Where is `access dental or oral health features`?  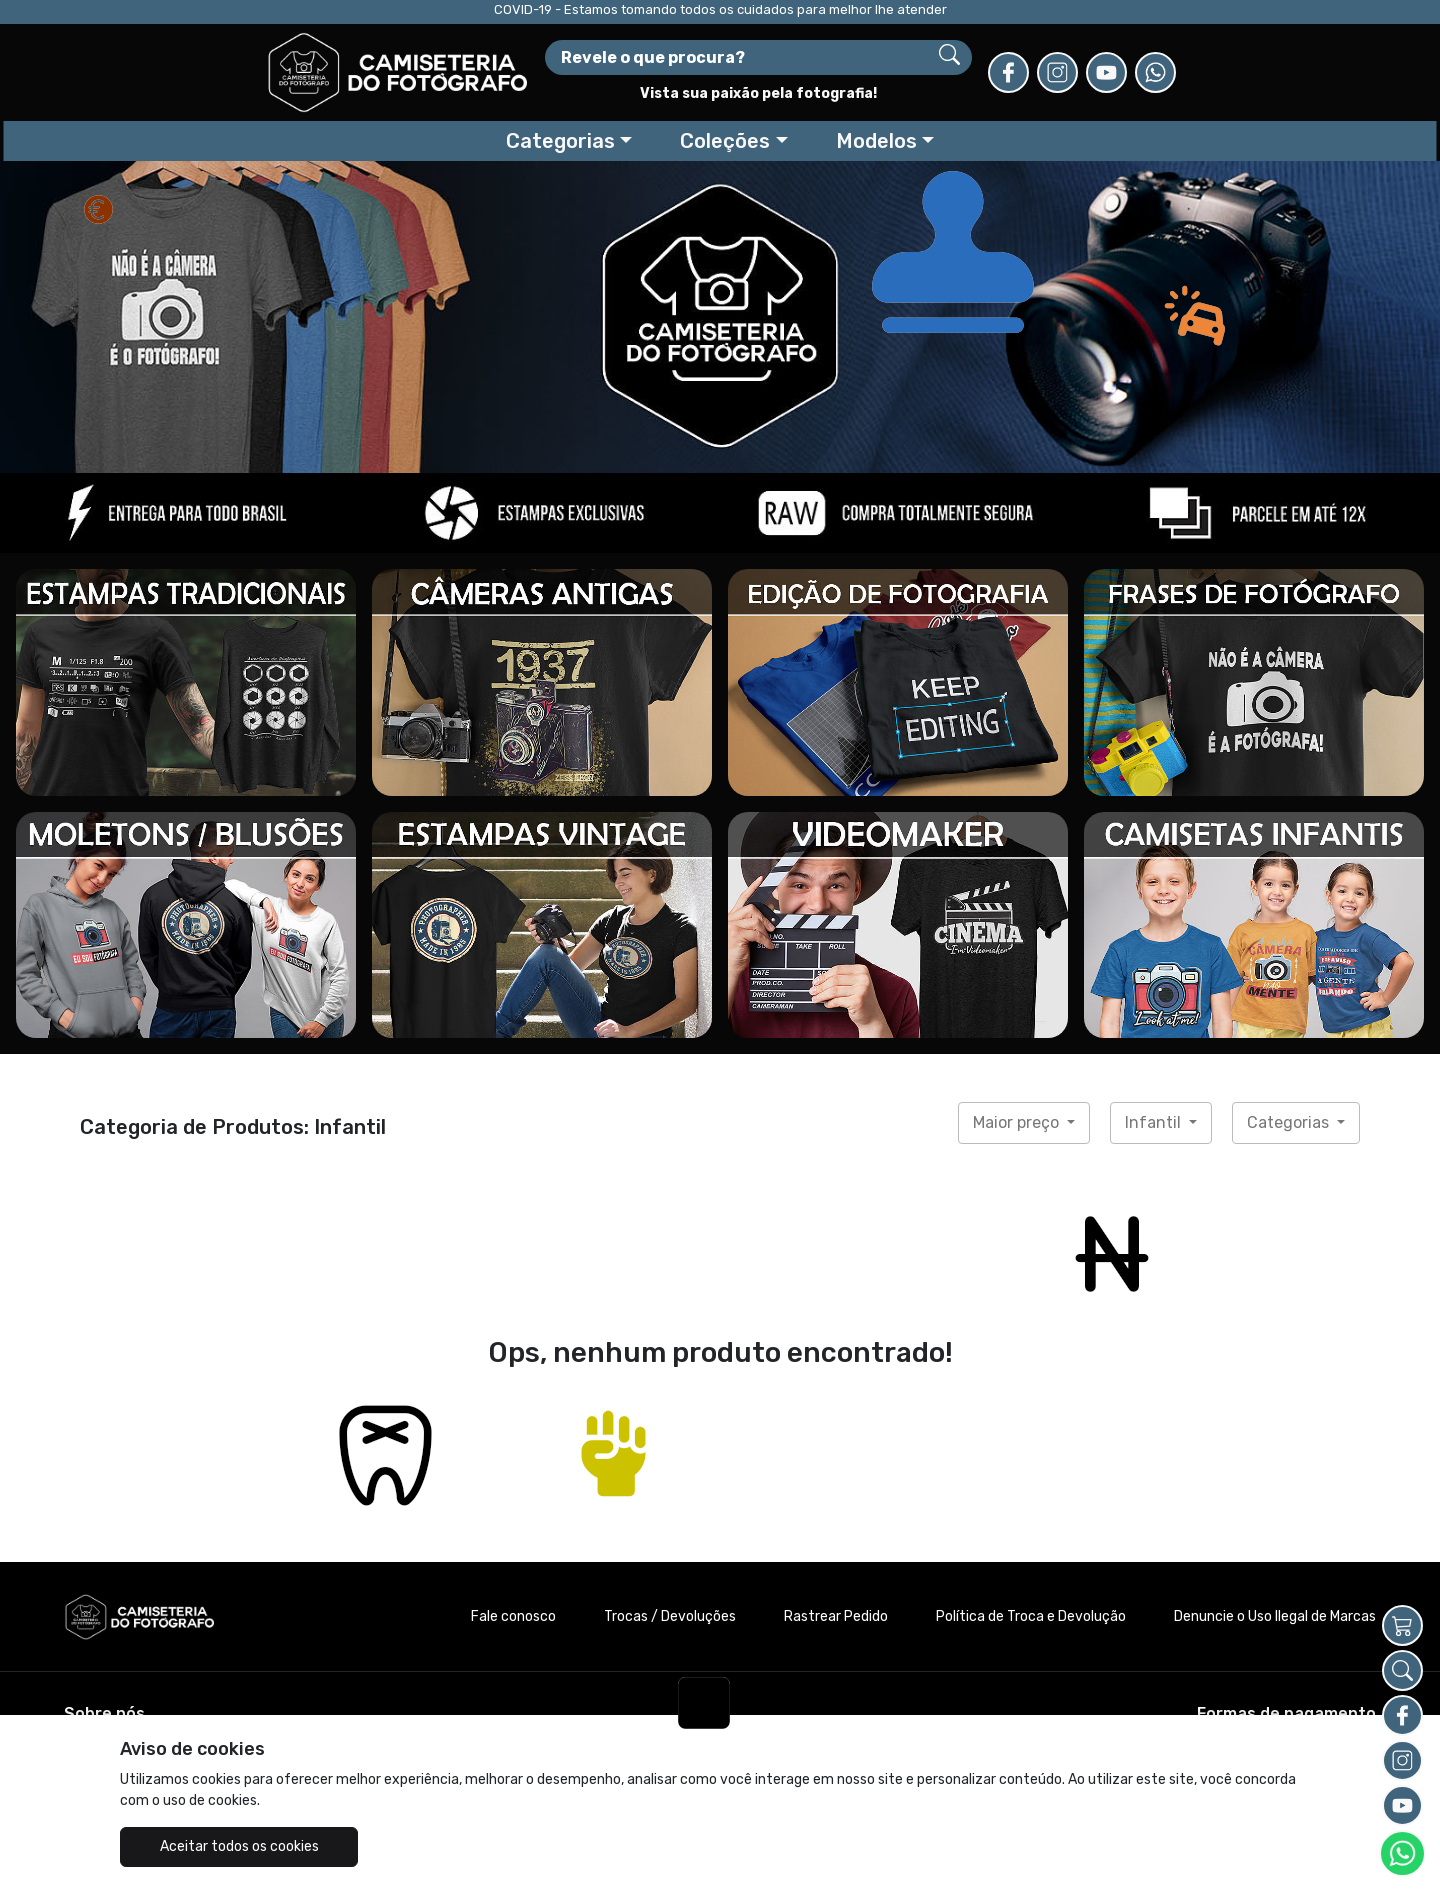 access dental or oral health features is located at coordinates (385, 1455).